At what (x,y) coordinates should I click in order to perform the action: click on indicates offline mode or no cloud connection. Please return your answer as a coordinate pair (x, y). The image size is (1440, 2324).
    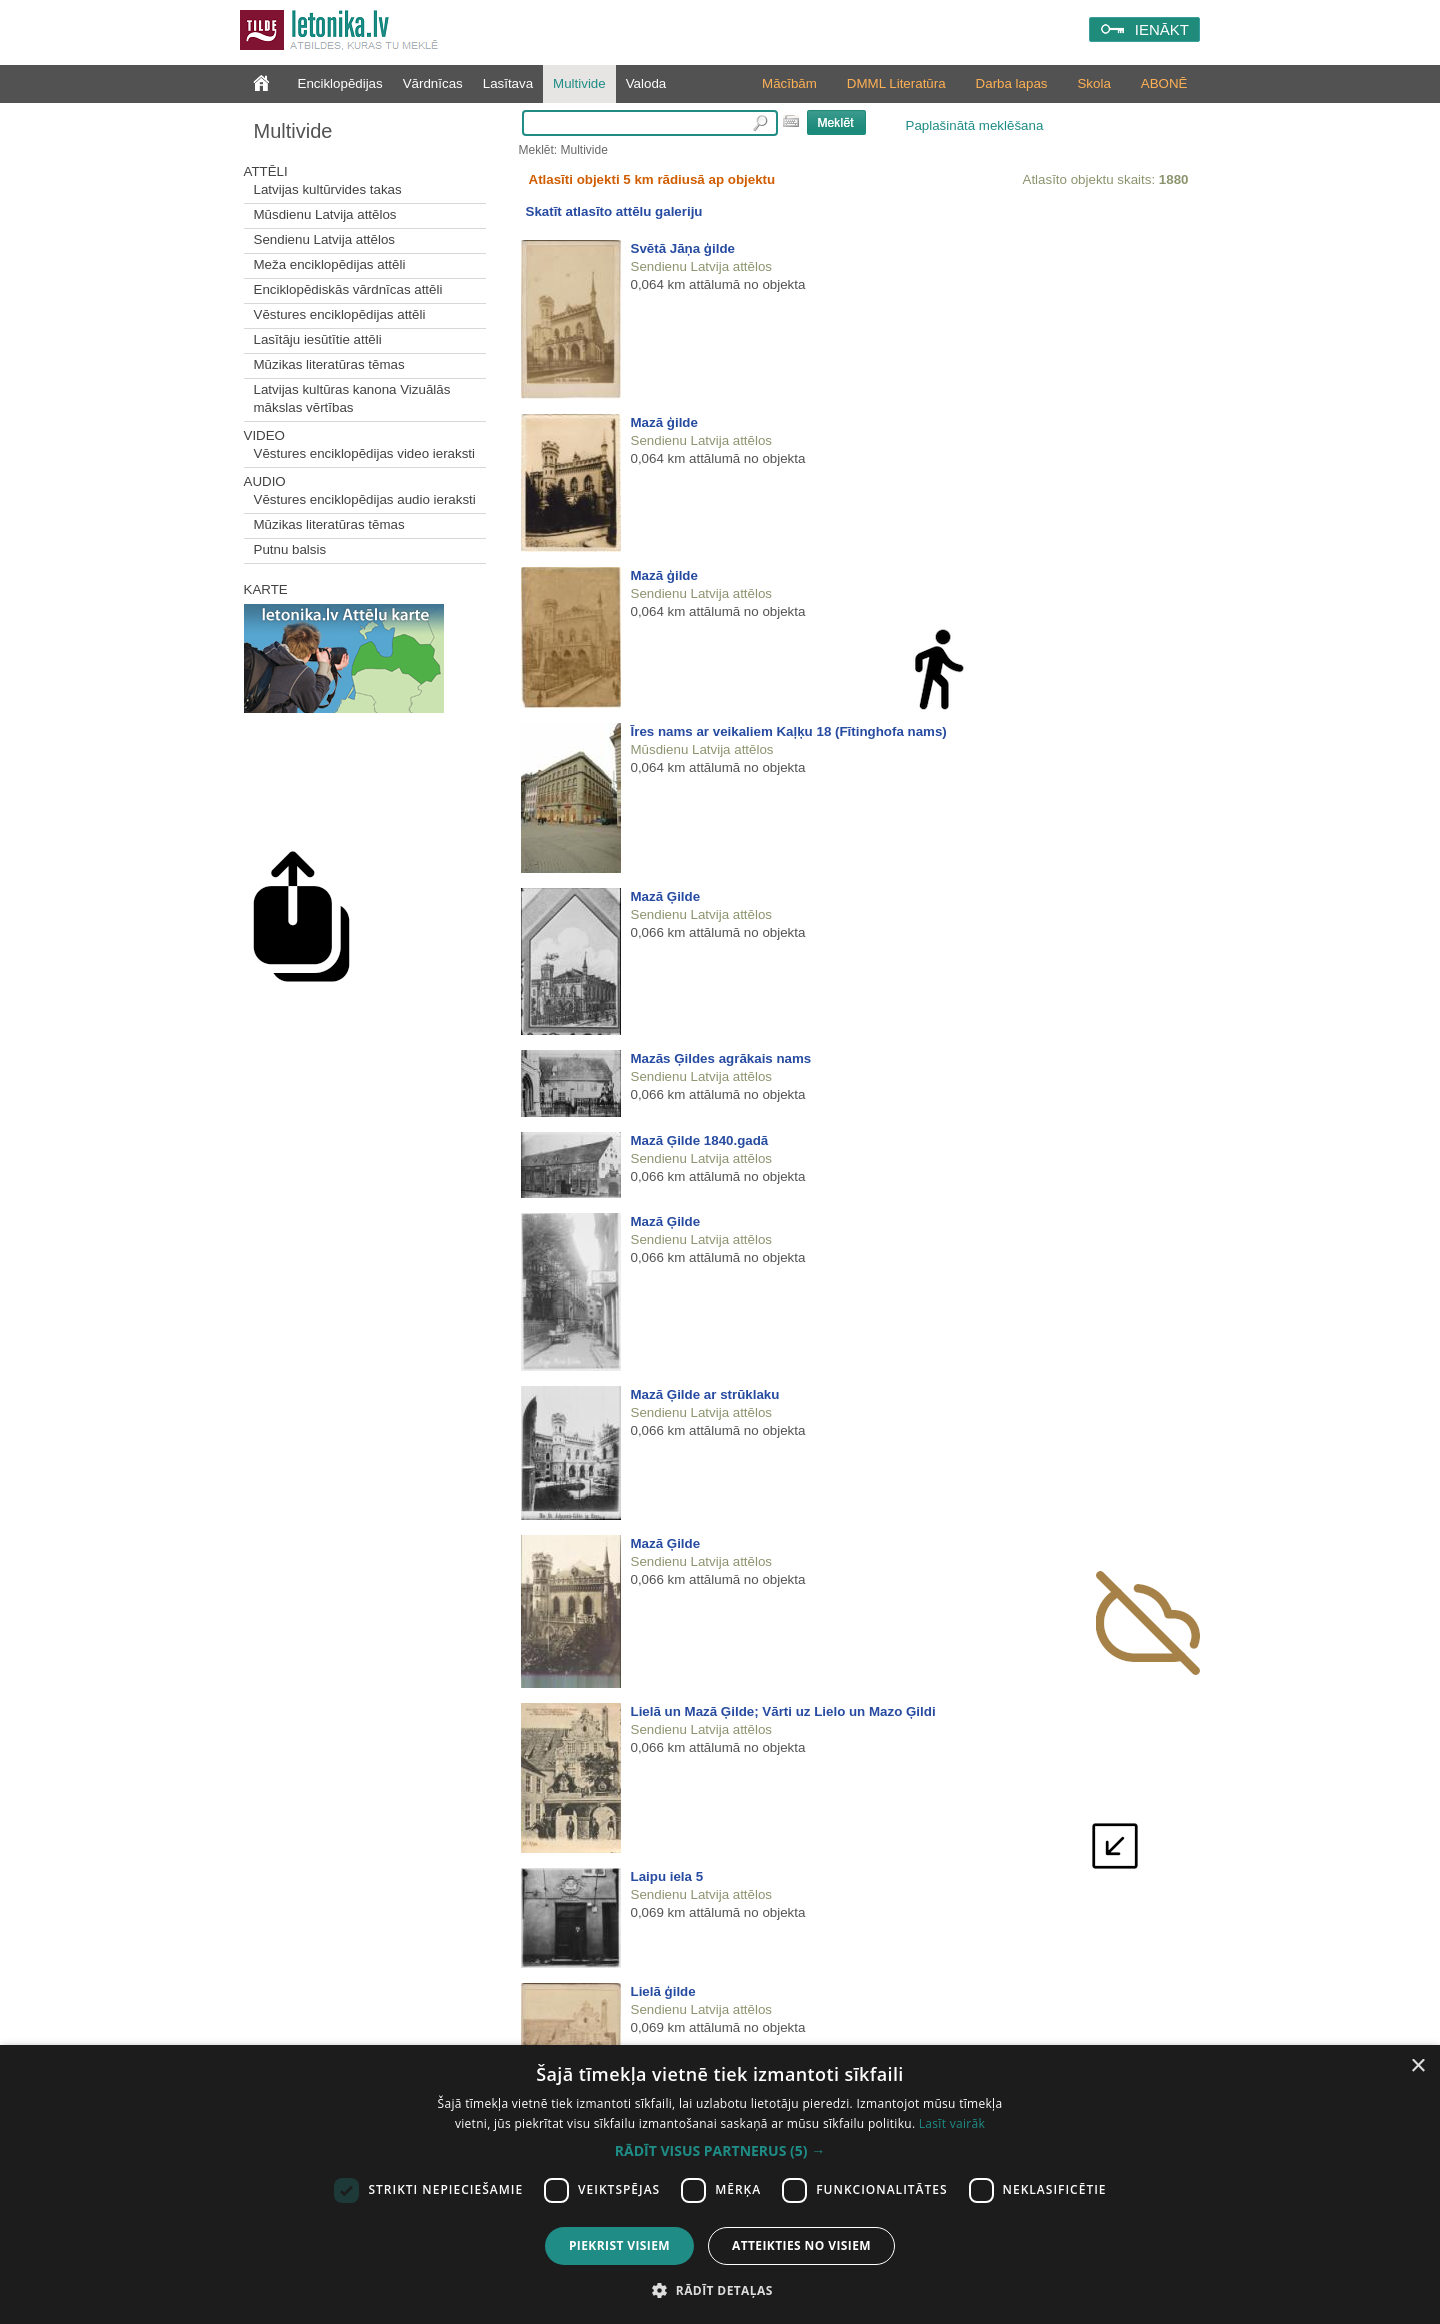
    Looking at the image, I should click on (1148, 1623).